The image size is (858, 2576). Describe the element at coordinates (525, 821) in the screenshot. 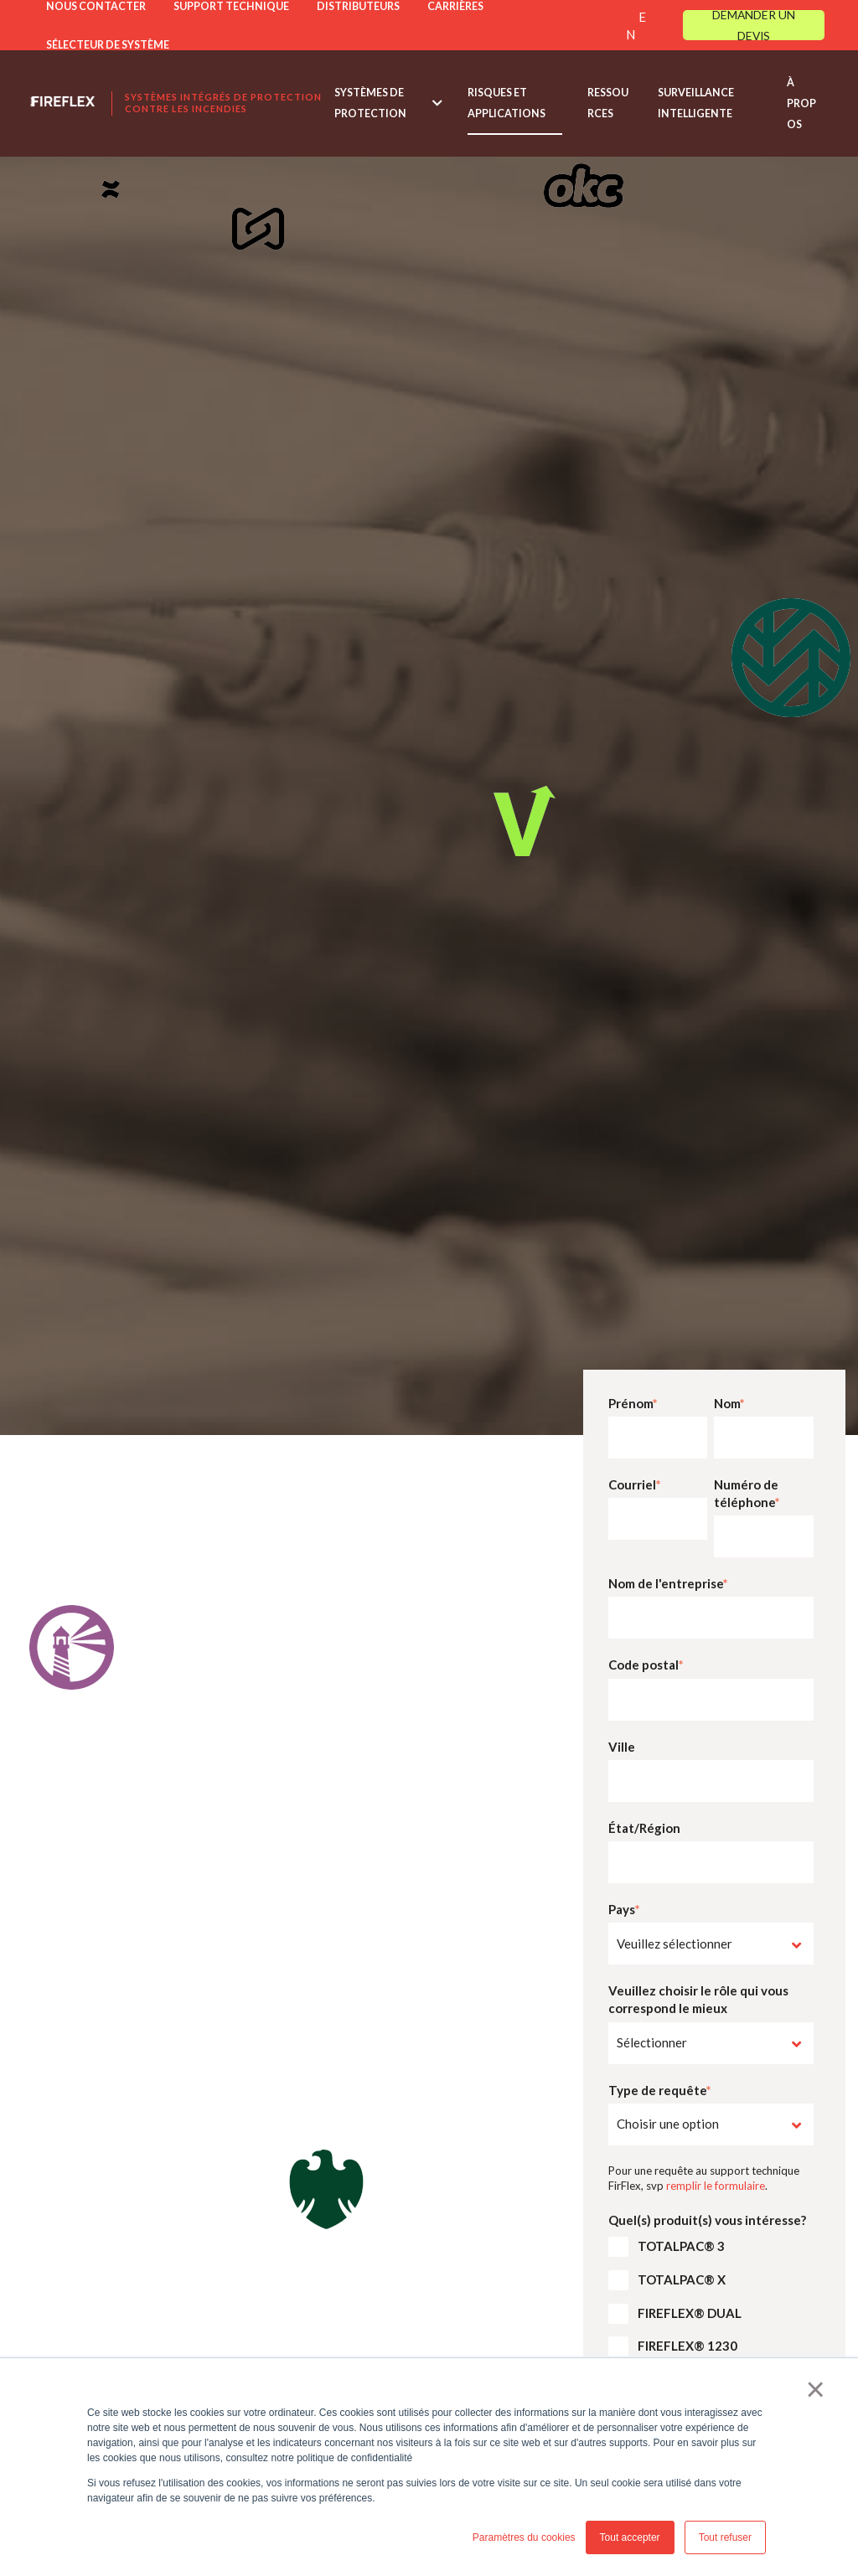

I see `visit the Vector Logo Zone website` at that location.